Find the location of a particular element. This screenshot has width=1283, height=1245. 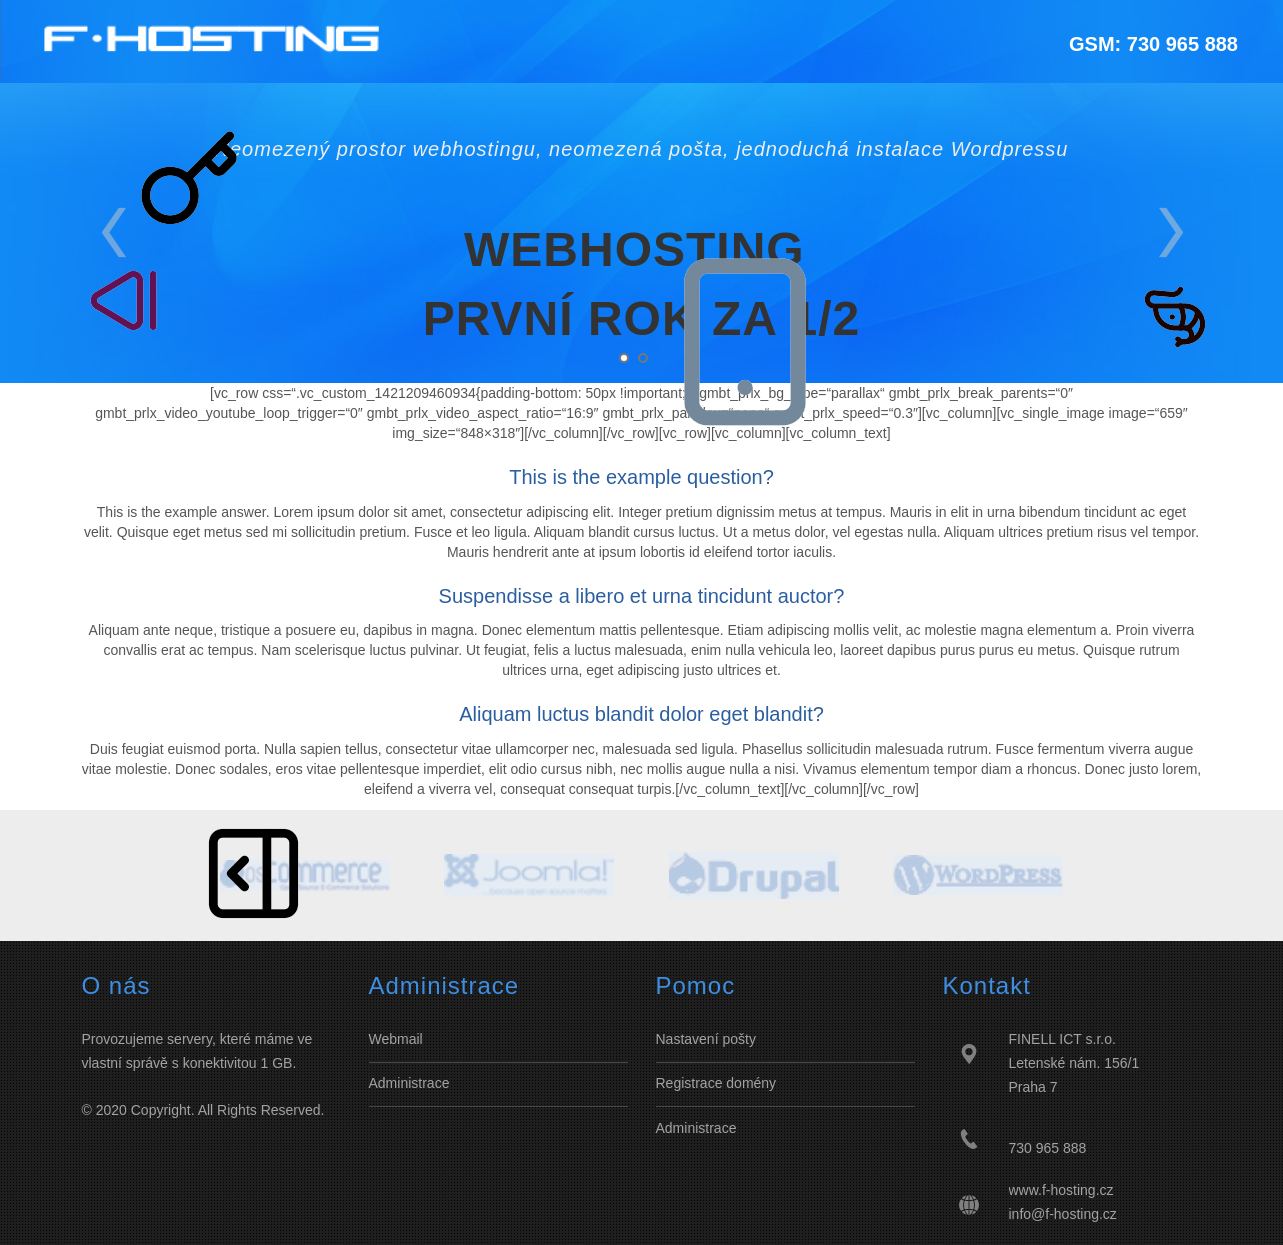

skip to previous track or beginning is located at coordinates (123, 300).